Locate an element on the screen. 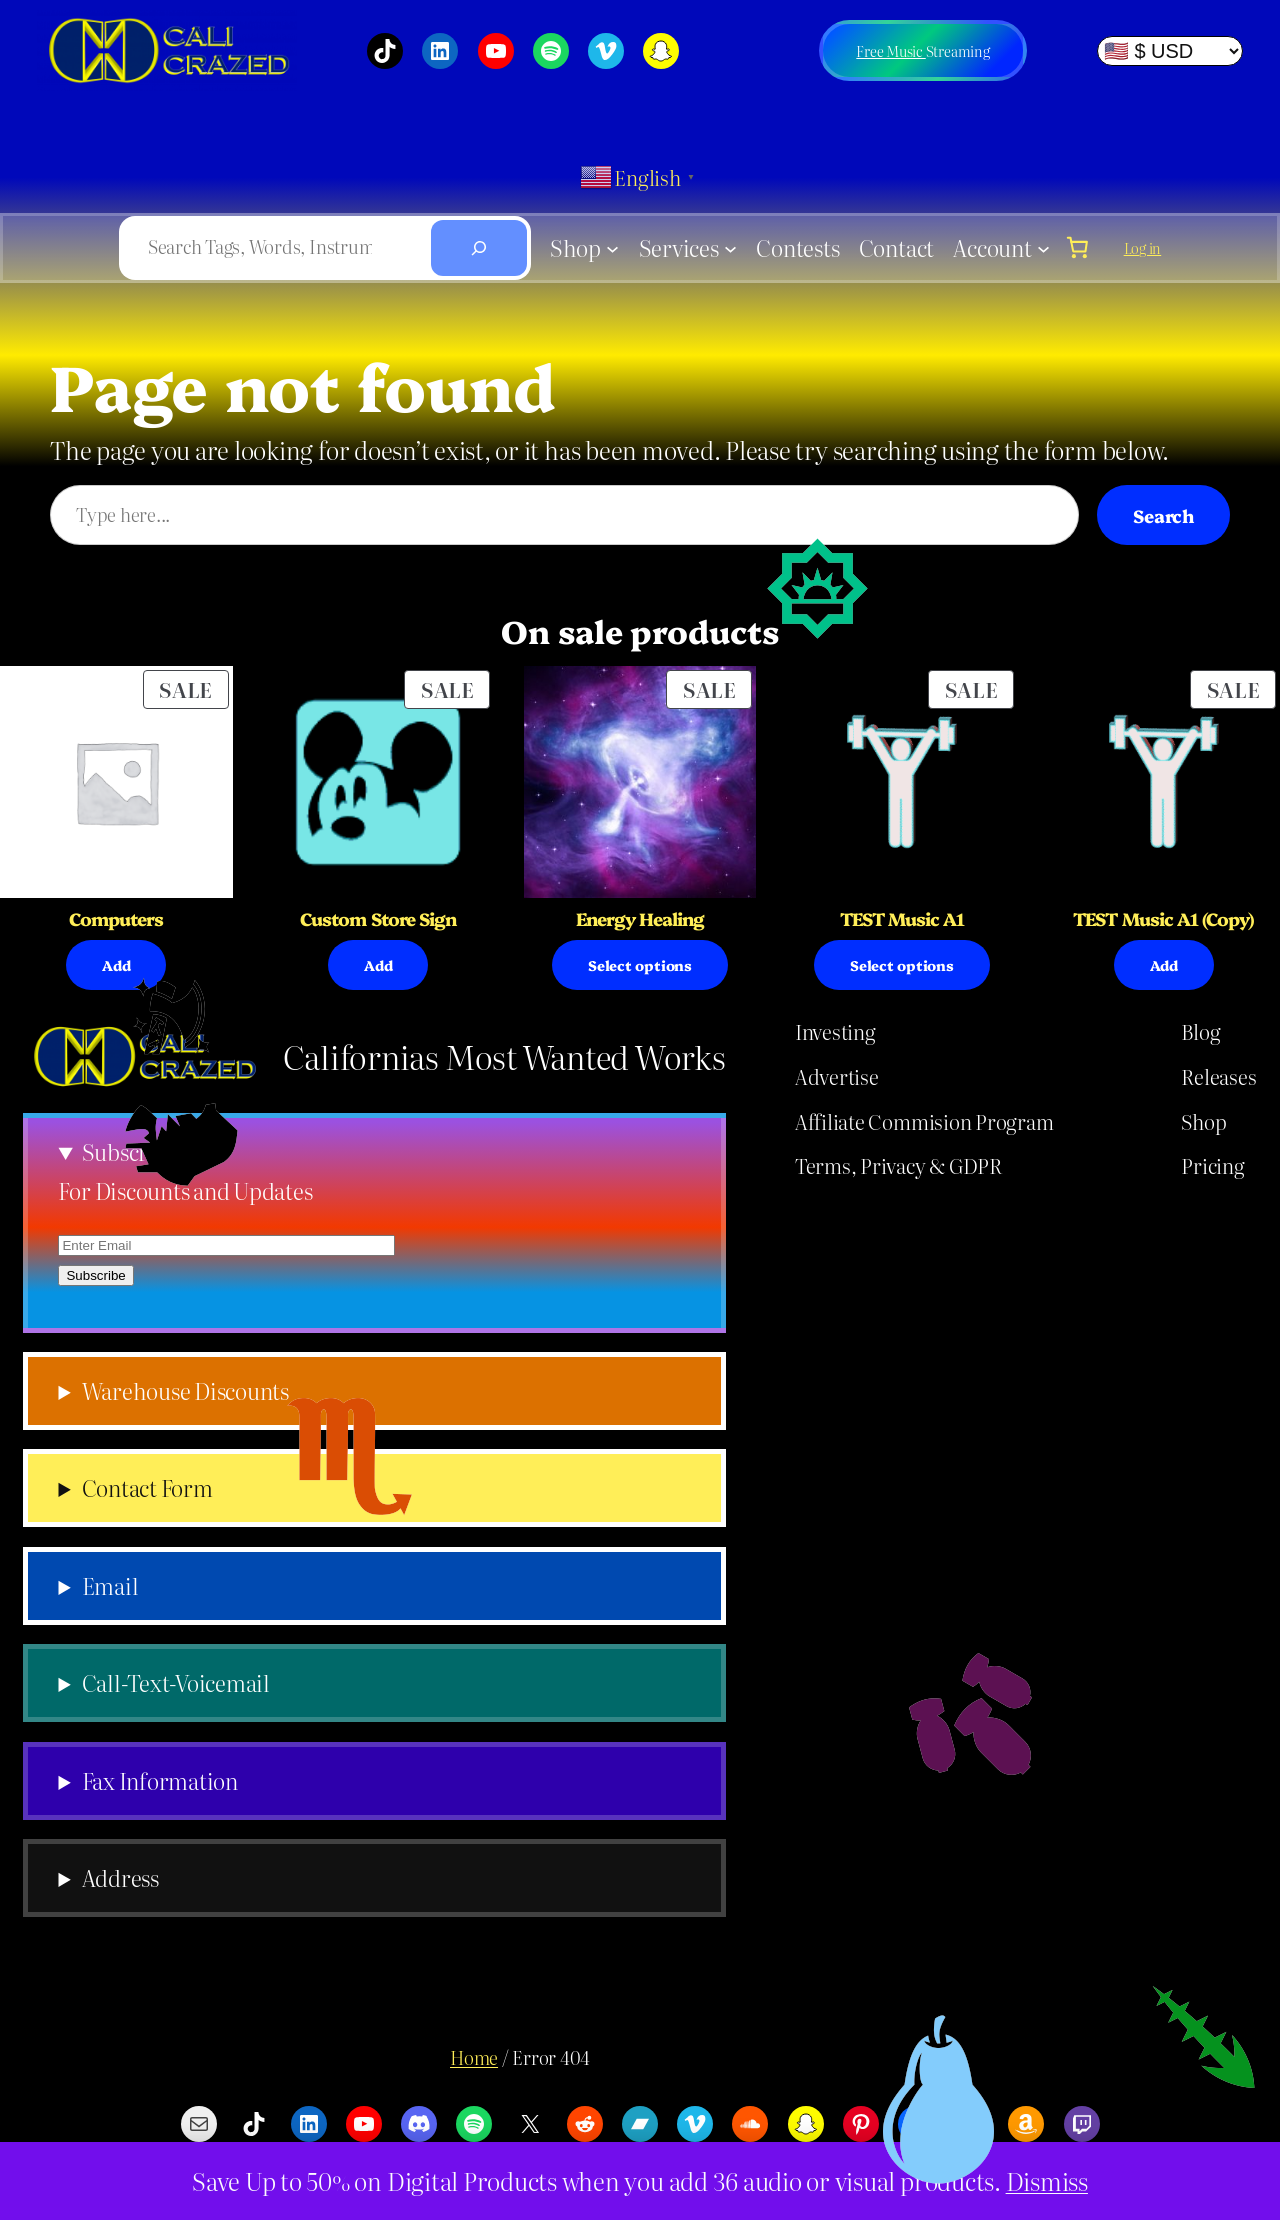  equip a magic or enchanted axe weapon is located at coordinates (171, 1015).